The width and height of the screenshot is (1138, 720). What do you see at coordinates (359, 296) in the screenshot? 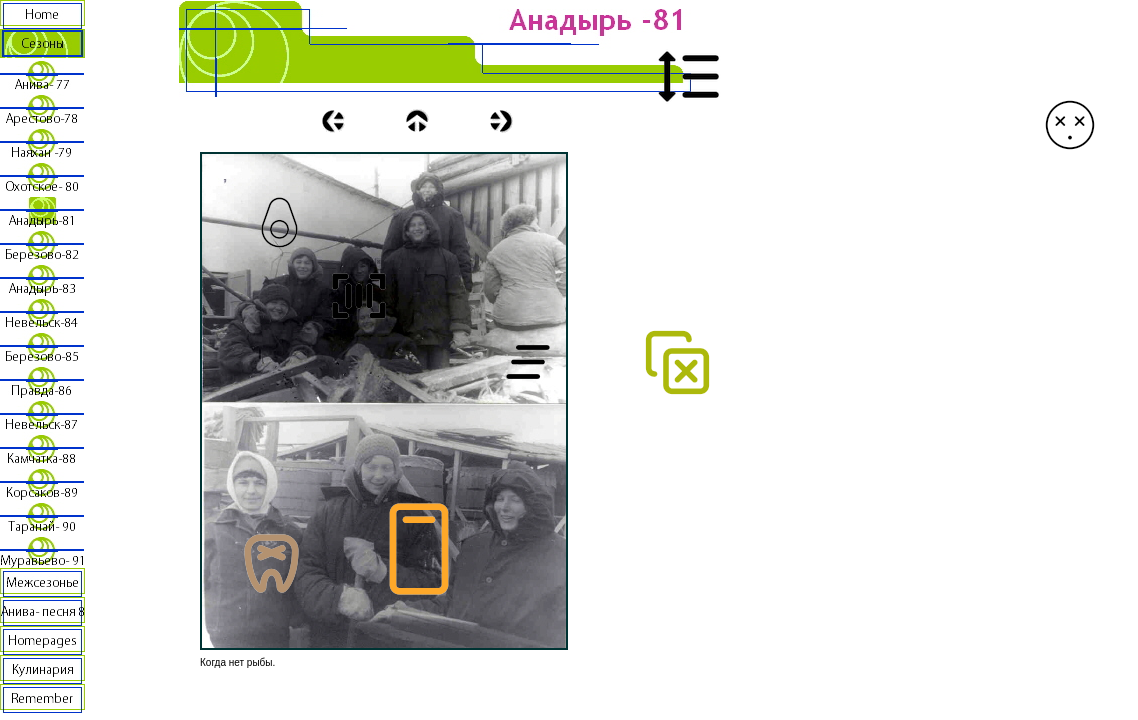
I see `scan a barcode` at bounding box center [359, 296].